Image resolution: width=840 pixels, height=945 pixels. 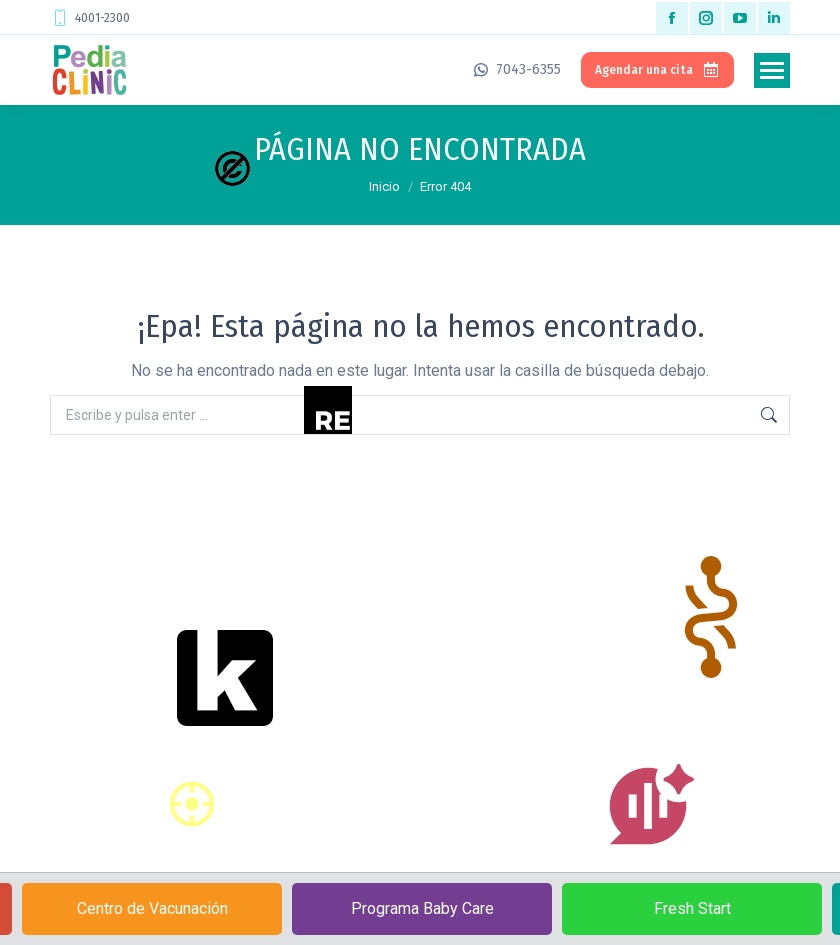 I want to click on indicates public domain or copyright-free content, so click(x=232, y=168).